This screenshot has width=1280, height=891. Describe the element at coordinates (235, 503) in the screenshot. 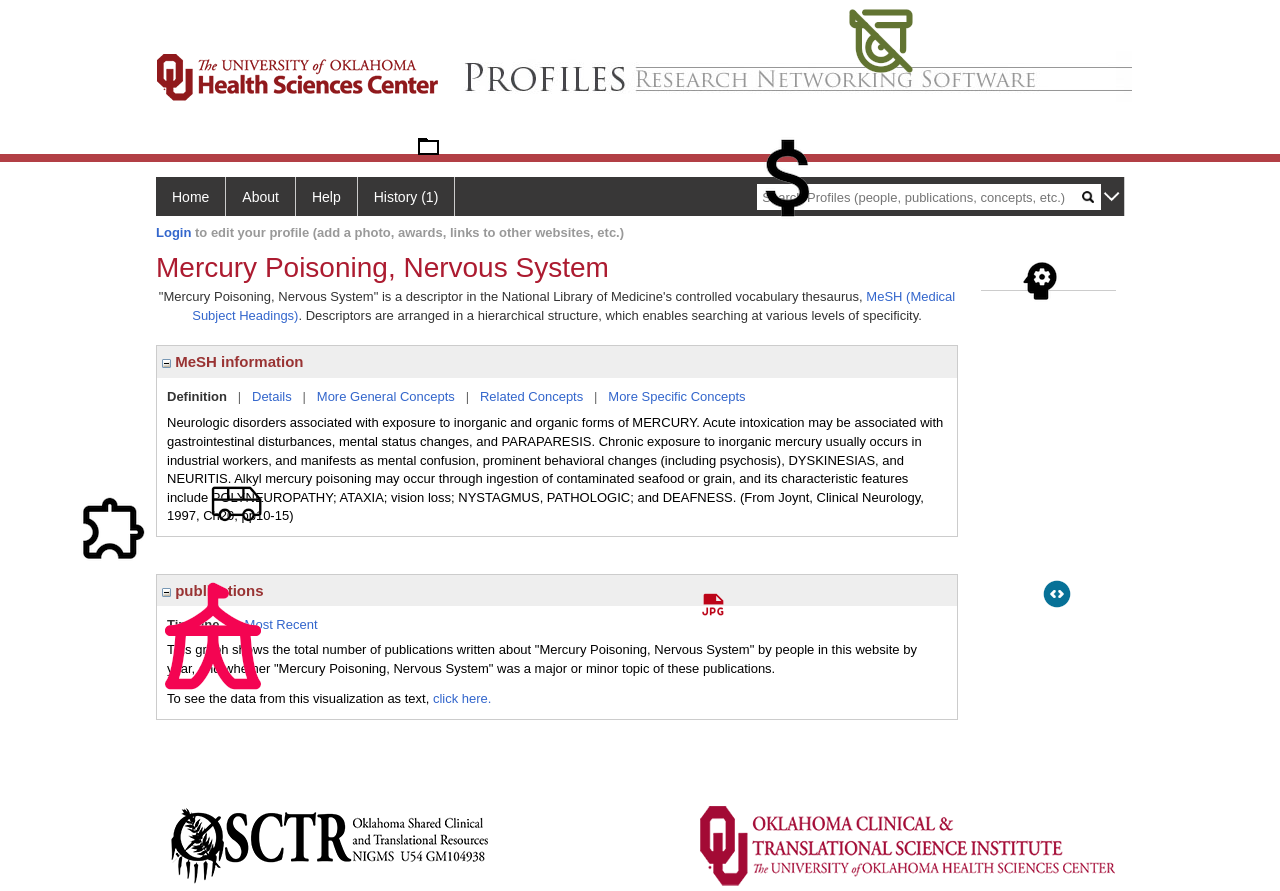

I see `track delivery or shipping status` at that location.